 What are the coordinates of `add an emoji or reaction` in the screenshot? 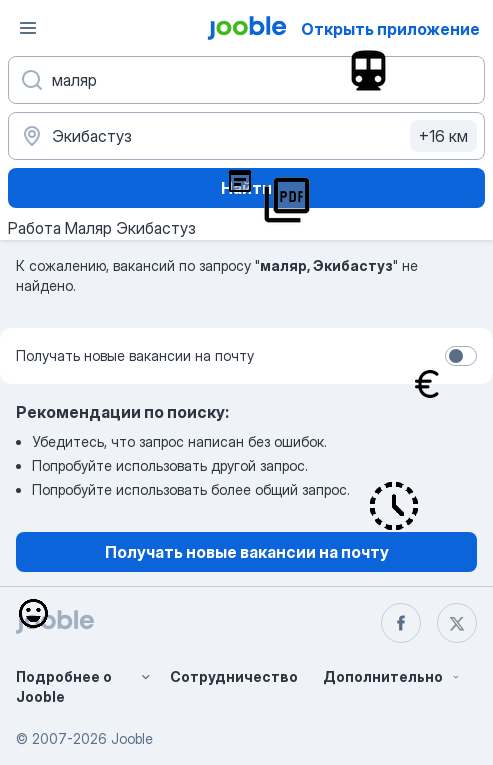 It's located at (33, 613).